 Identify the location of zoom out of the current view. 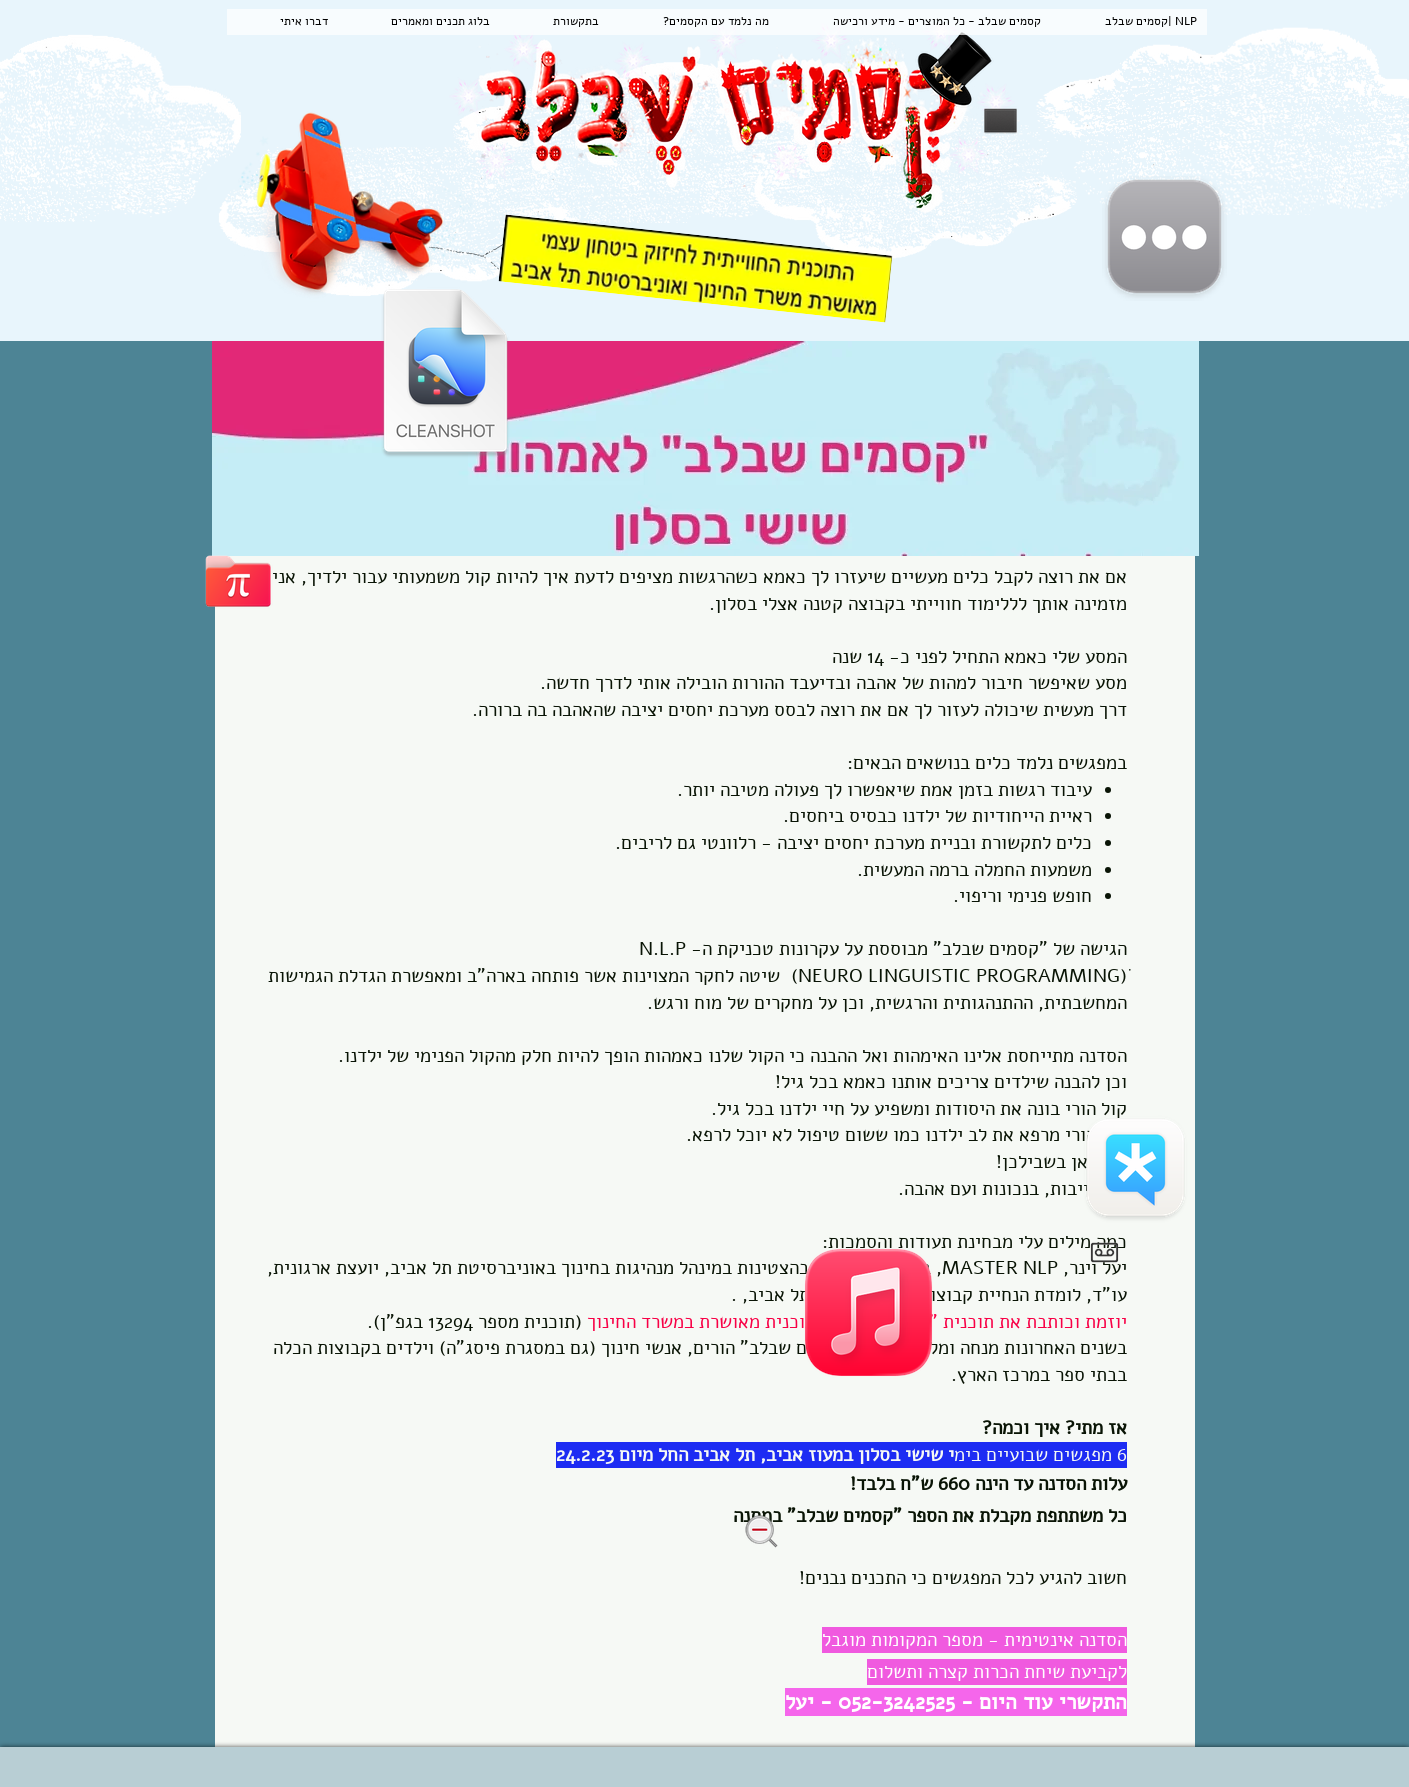
(761, 1531).